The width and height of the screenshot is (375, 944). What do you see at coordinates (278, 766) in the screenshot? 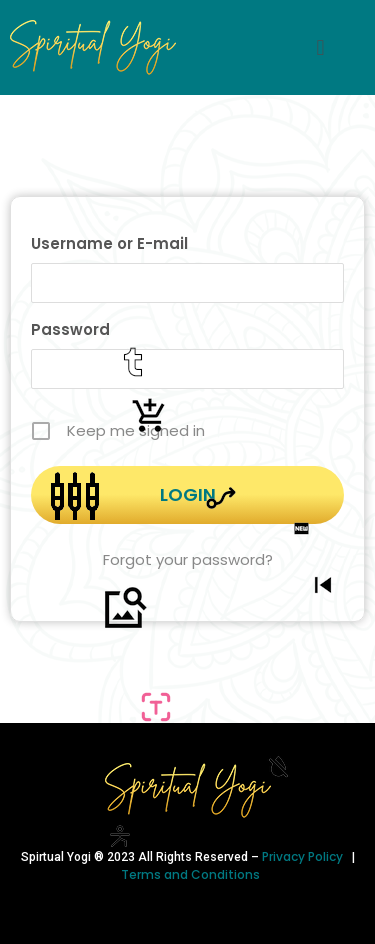
I see `reset or remove color formatting` at bounding box center [278, 766].